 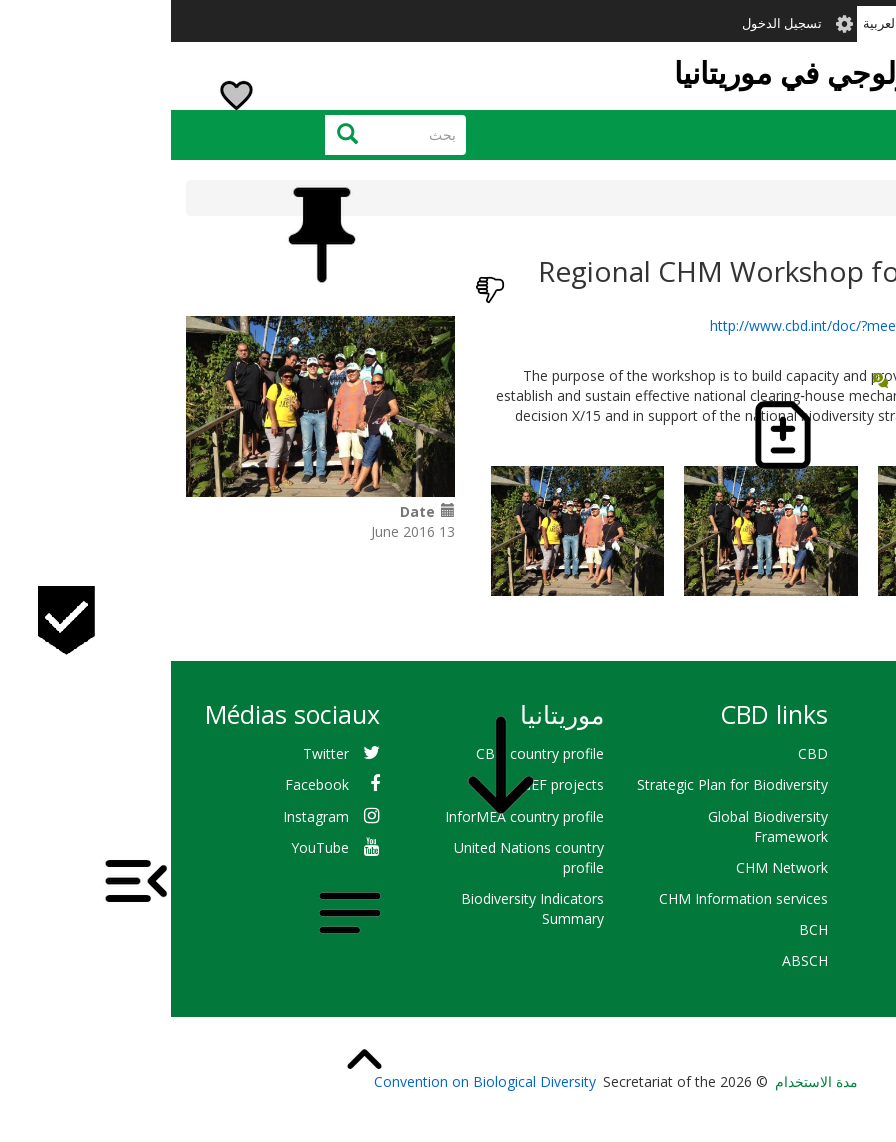 What do you see at coordinates (350, 913) in the screenshot?
I see `view or edit notes` at bounding box center [350, 913].